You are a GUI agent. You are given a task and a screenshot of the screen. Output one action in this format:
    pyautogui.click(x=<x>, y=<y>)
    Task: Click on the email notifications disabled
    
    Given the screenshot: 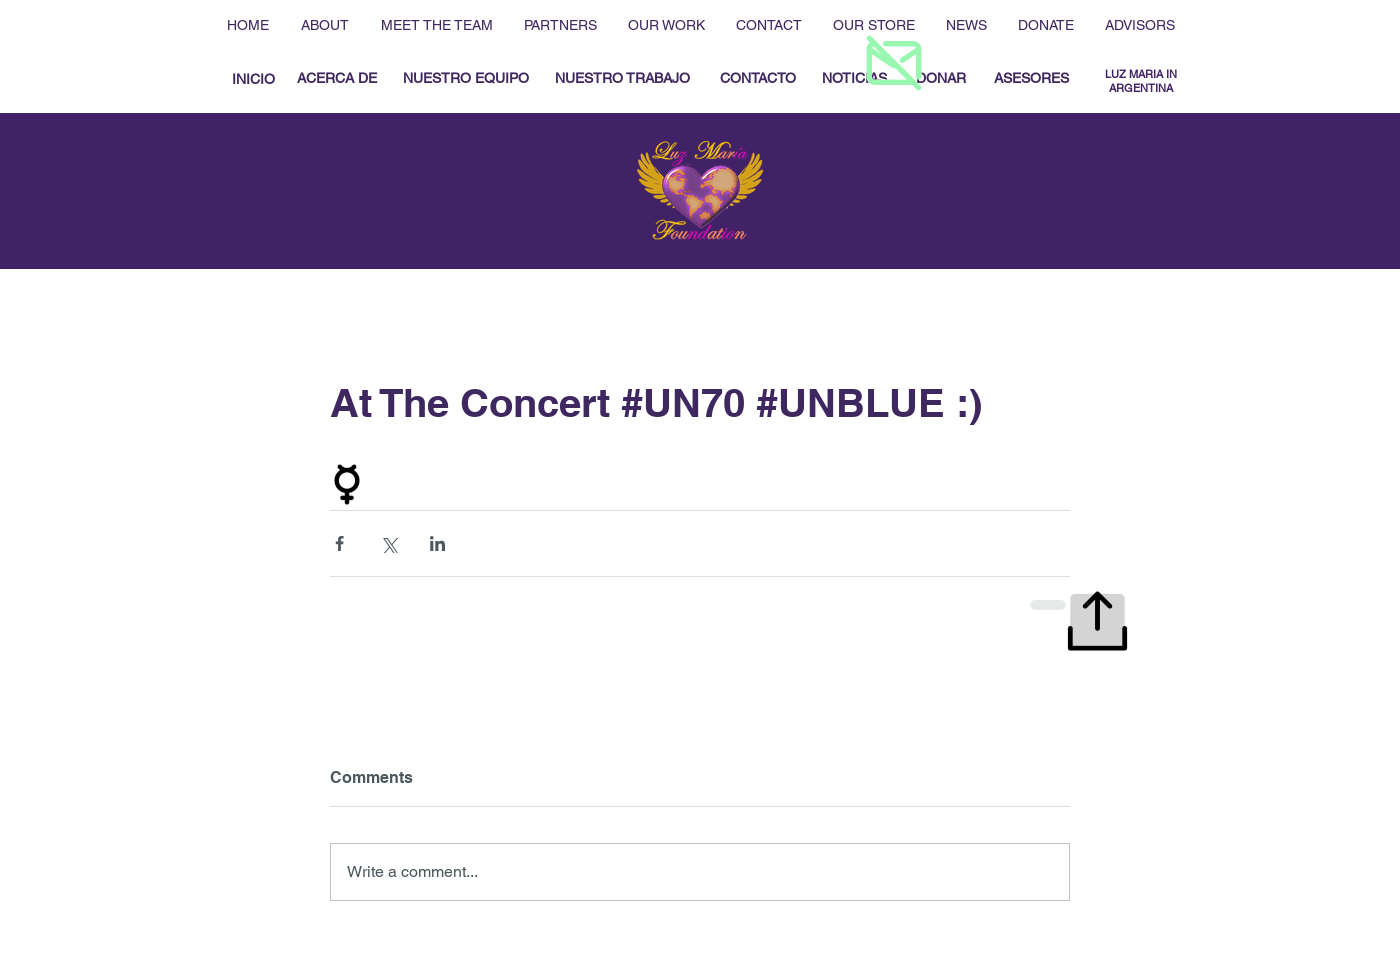 What is the action you would take?
    pyautogui.click(x=894, y=63)
    